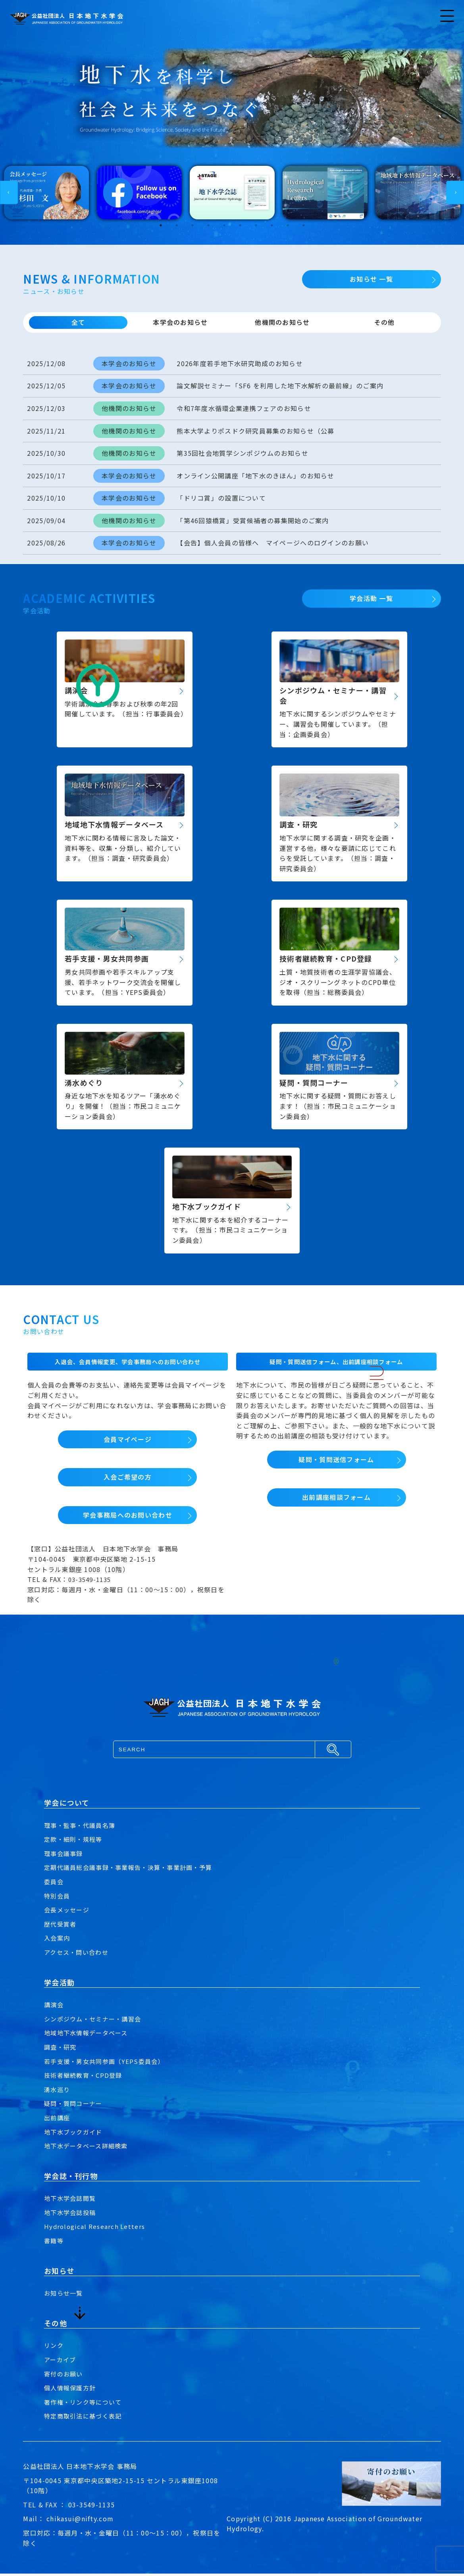 The width and height of the screenshot is (464, 2576). I want to click on indicates a superset relationship in mathematical notation, so click(376, 1373).